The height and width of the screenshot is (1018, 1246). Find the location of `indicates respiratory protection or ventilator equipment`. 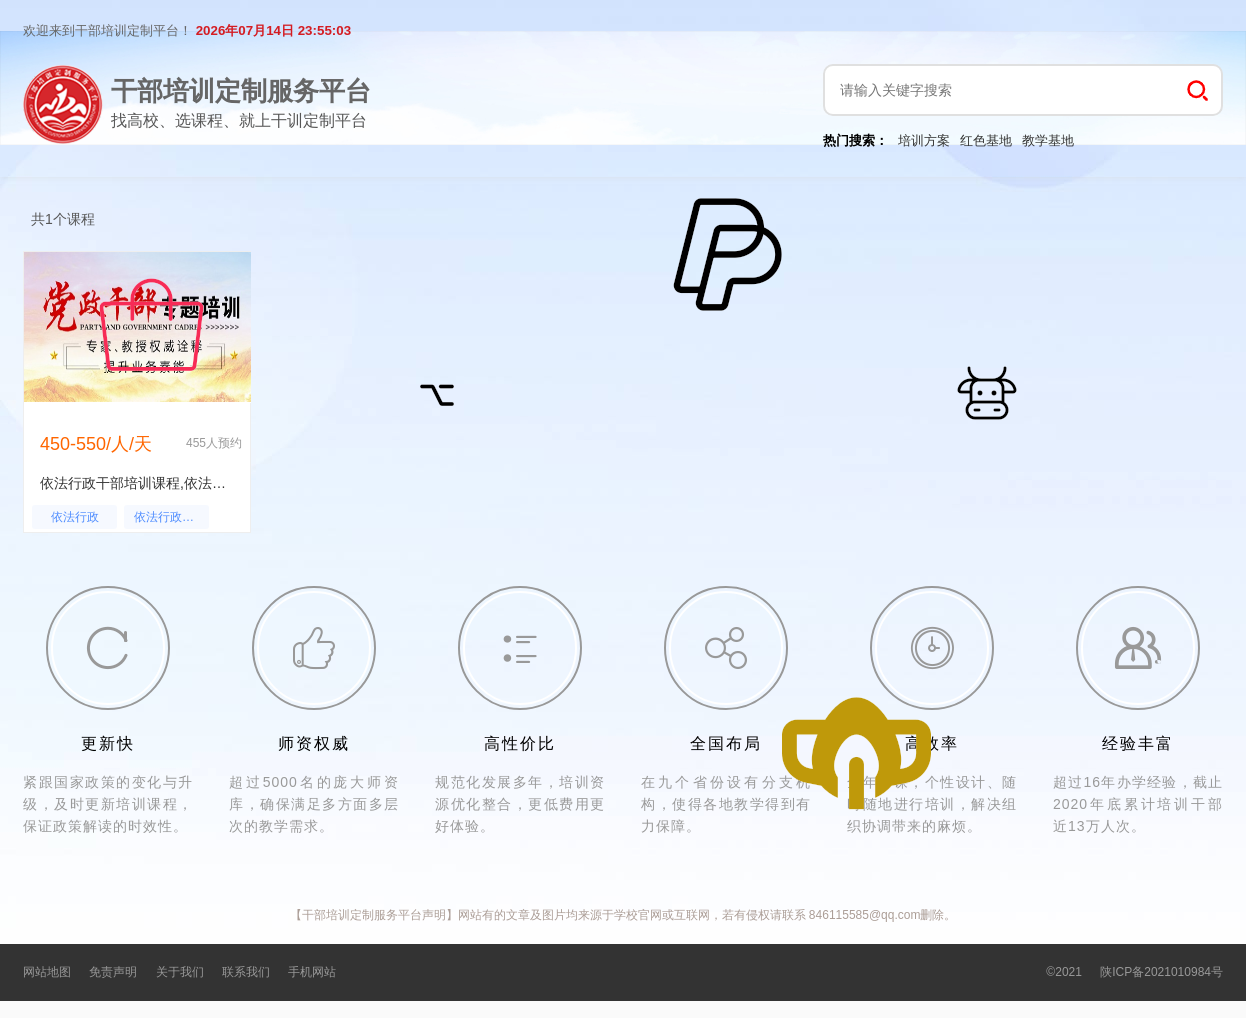

indicates respiratory protection or ventilator equipment is located at coordinates (856, 749).